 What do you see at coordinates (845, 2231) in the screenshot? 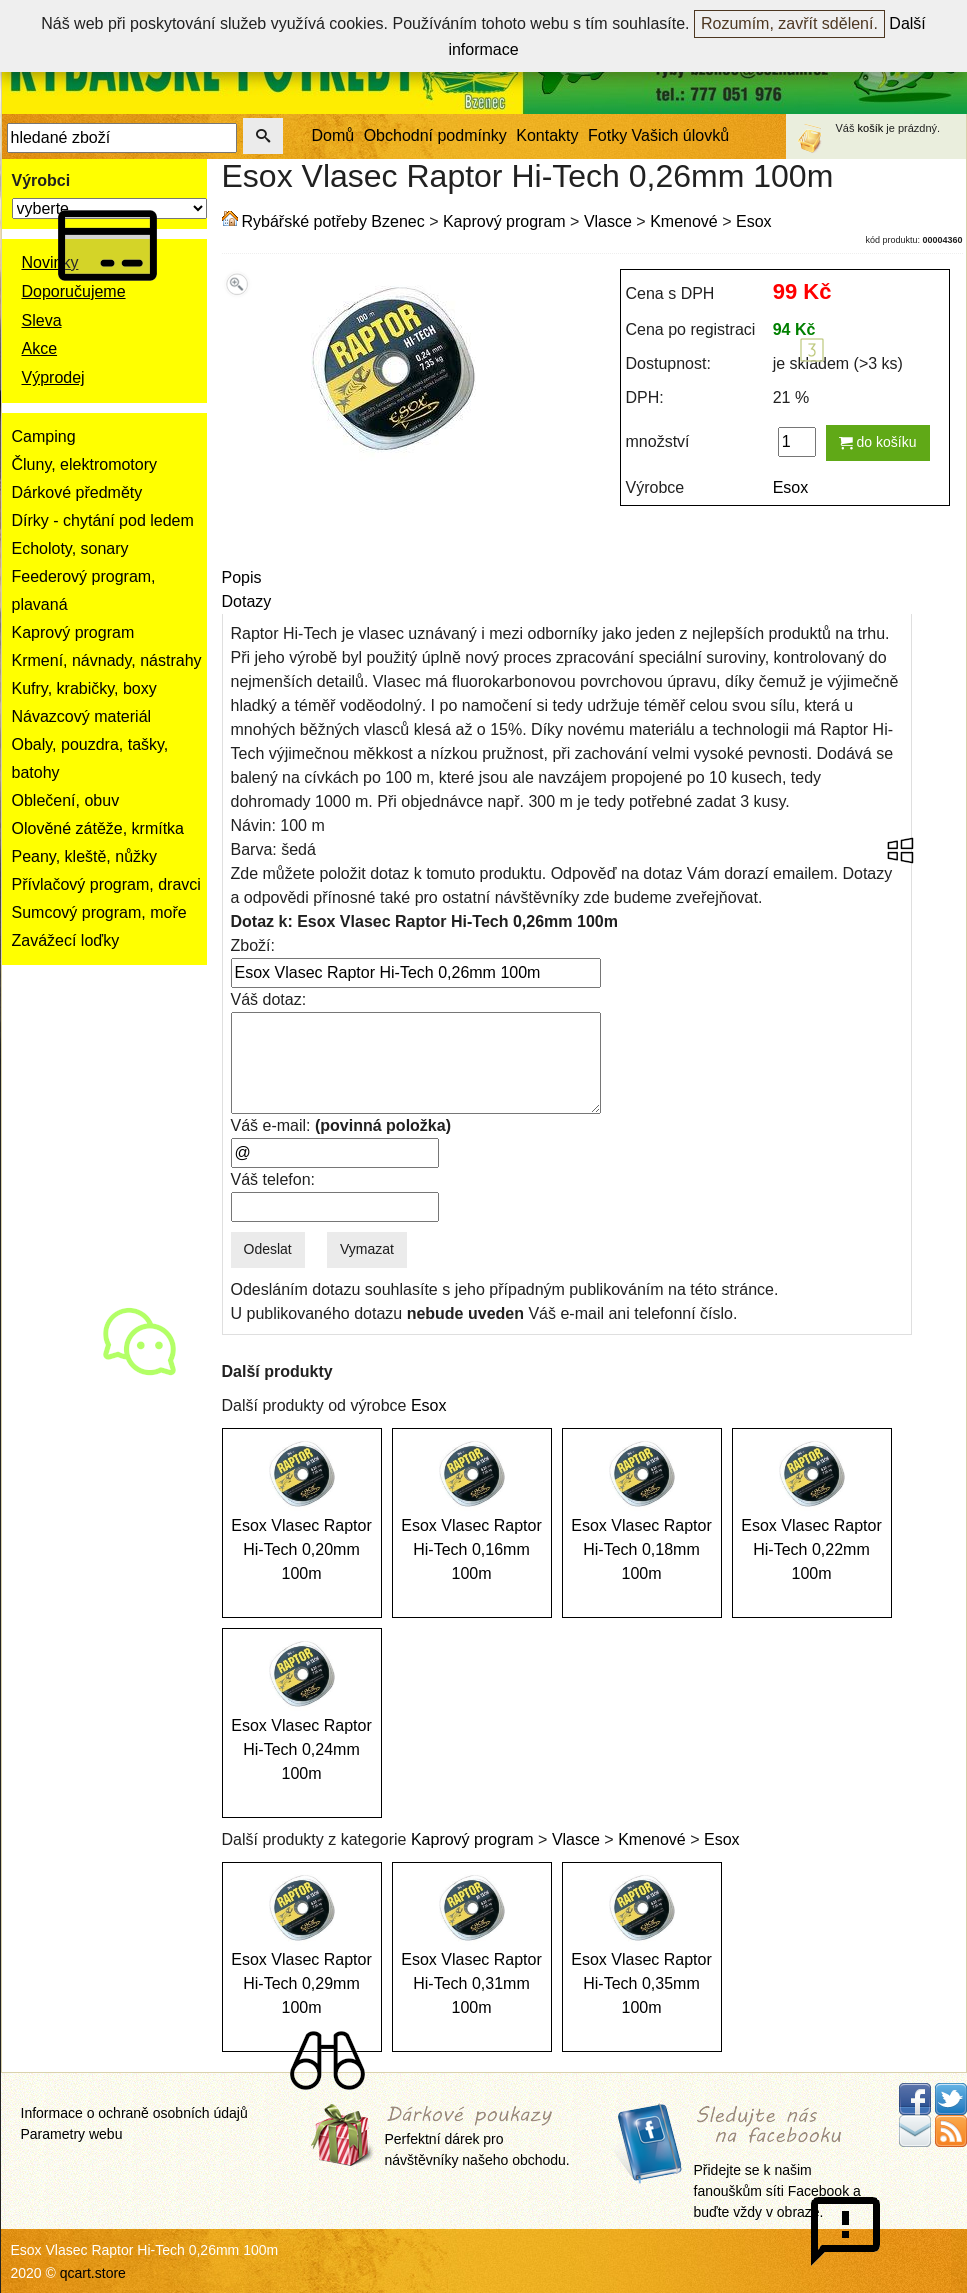
I see `submit feedback or report an issue` at bounding box center [845, 2231].